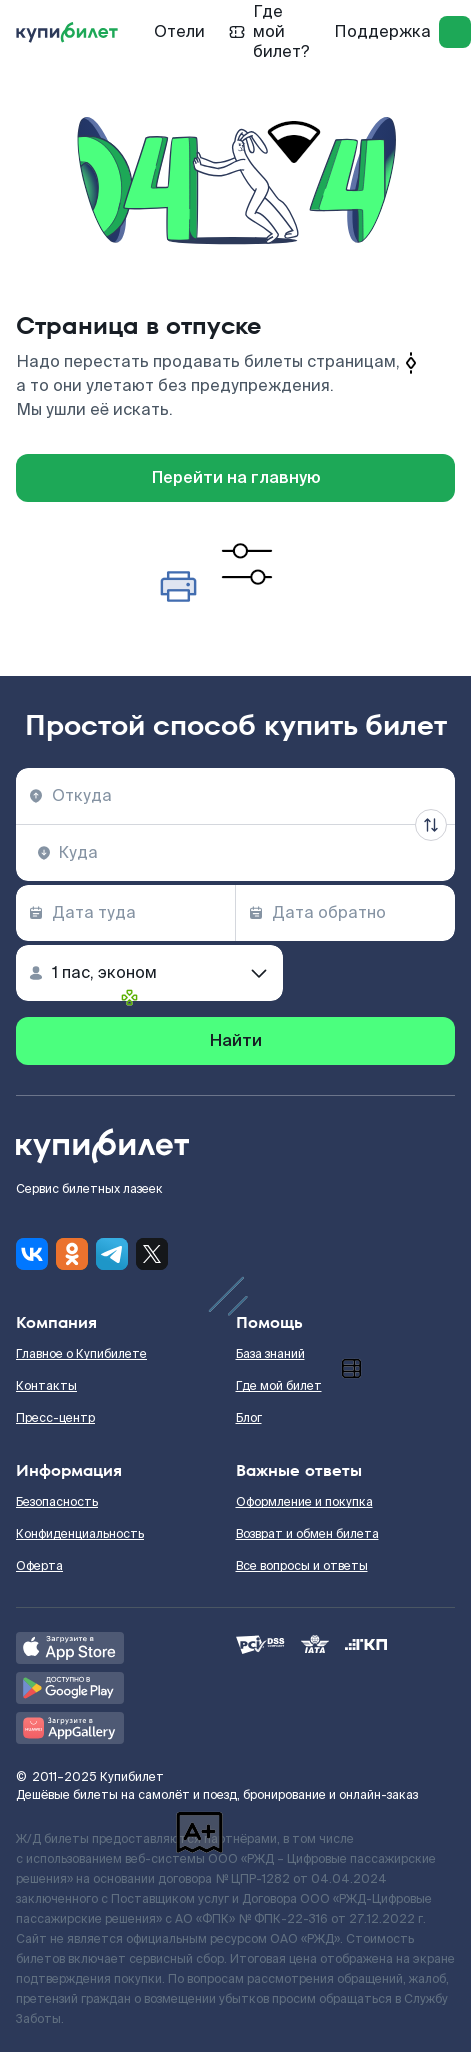 This screenshot has height=2052, width=471. What do you see at coordinates (229, 1297) in the screenshot?
I see `indicates signal strength or connectivity level` at bounding box center [229, 1297].